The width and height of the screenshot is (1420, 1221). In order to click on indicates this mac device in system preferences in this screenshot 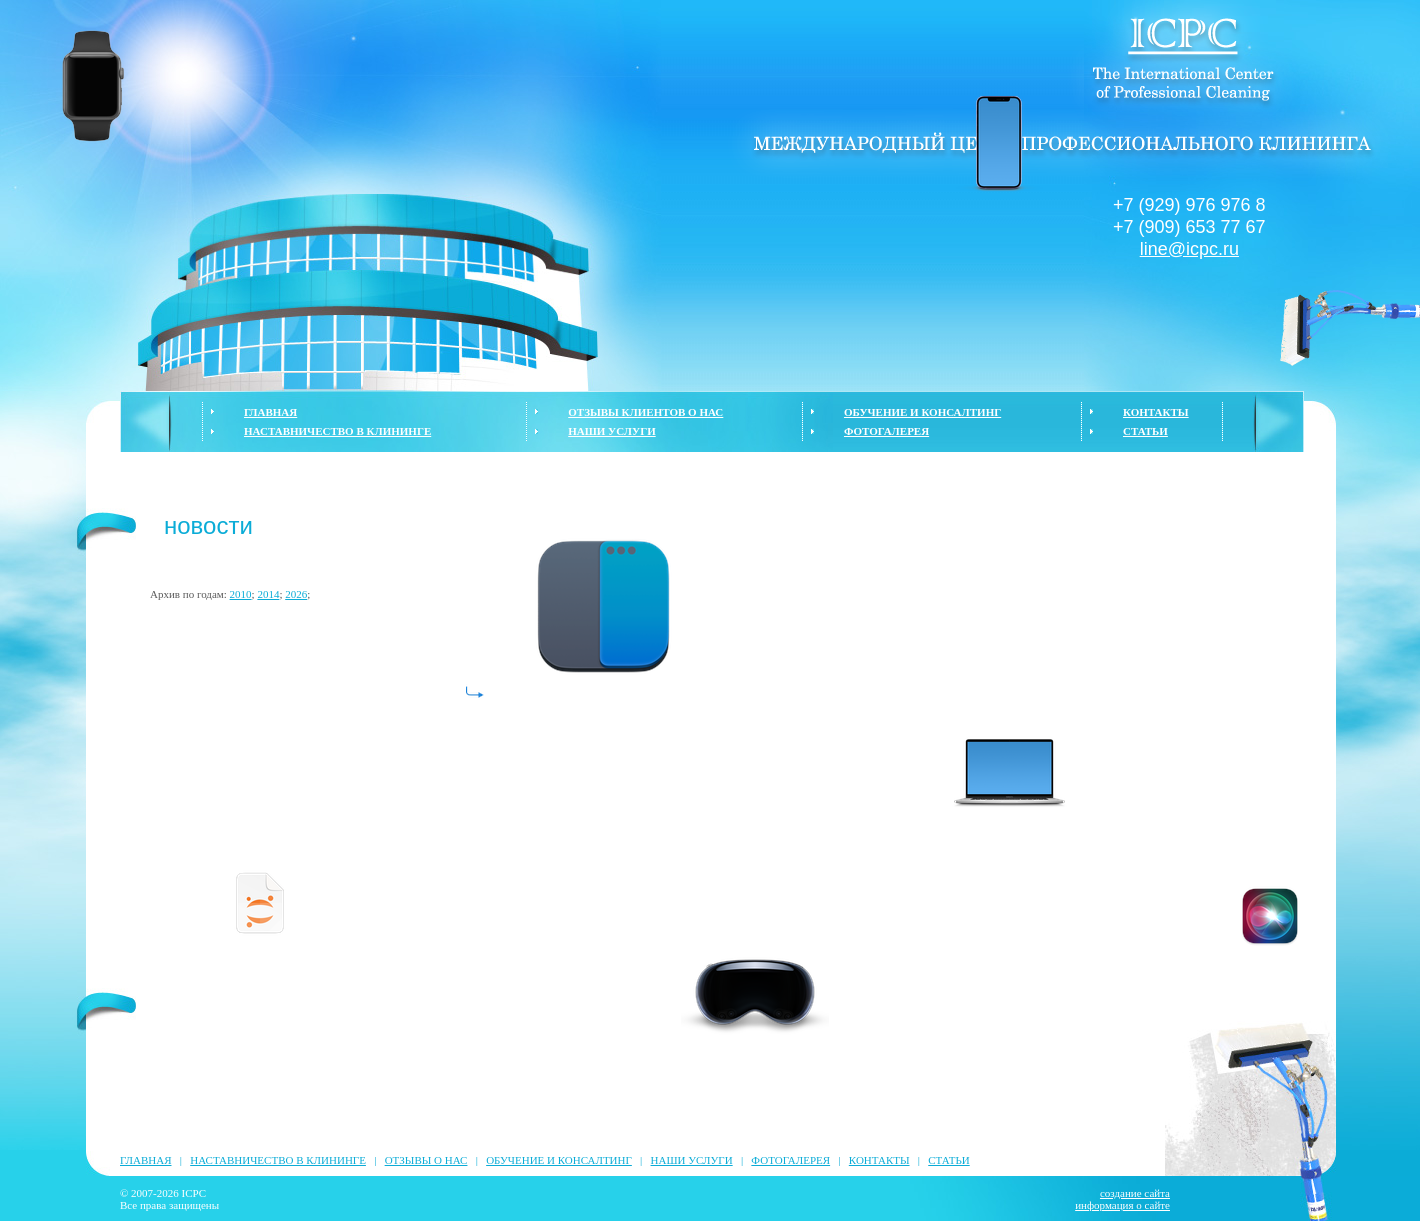, I will do `click(1009, 768)`.